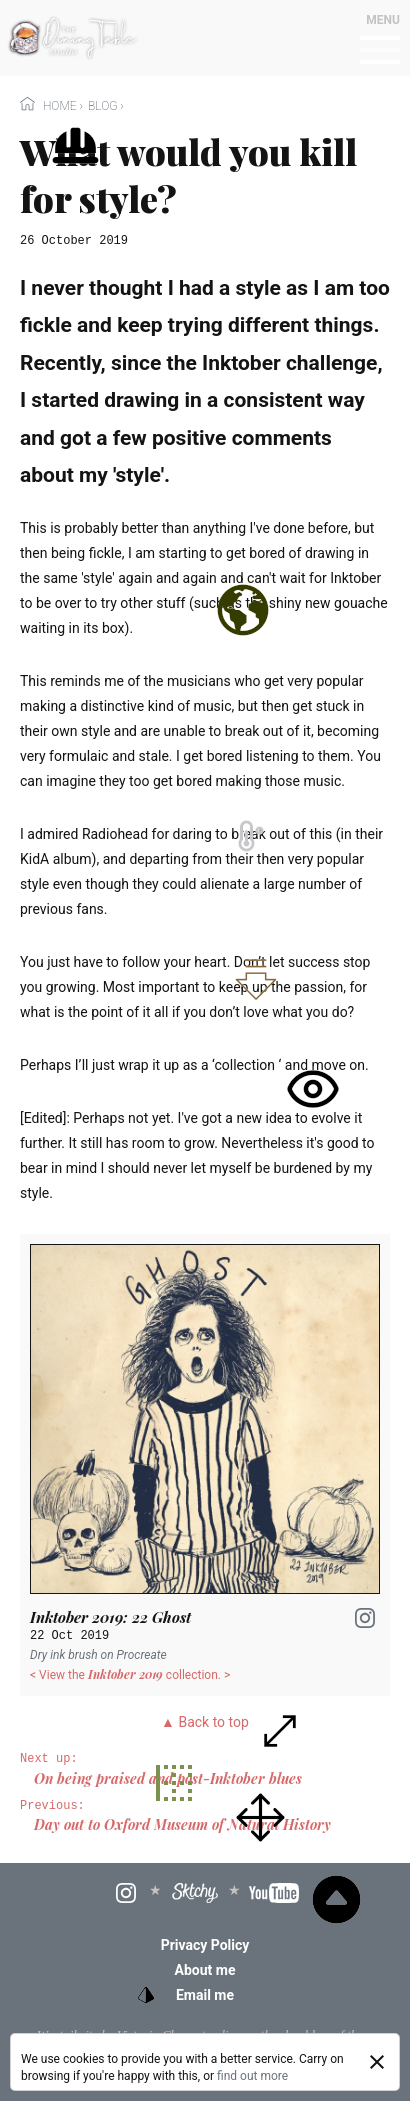  What do you see at coordinates (336, 1899) in the screenshot?
I see `expand or collapse a section upward` at bounding box center [336, 1899].